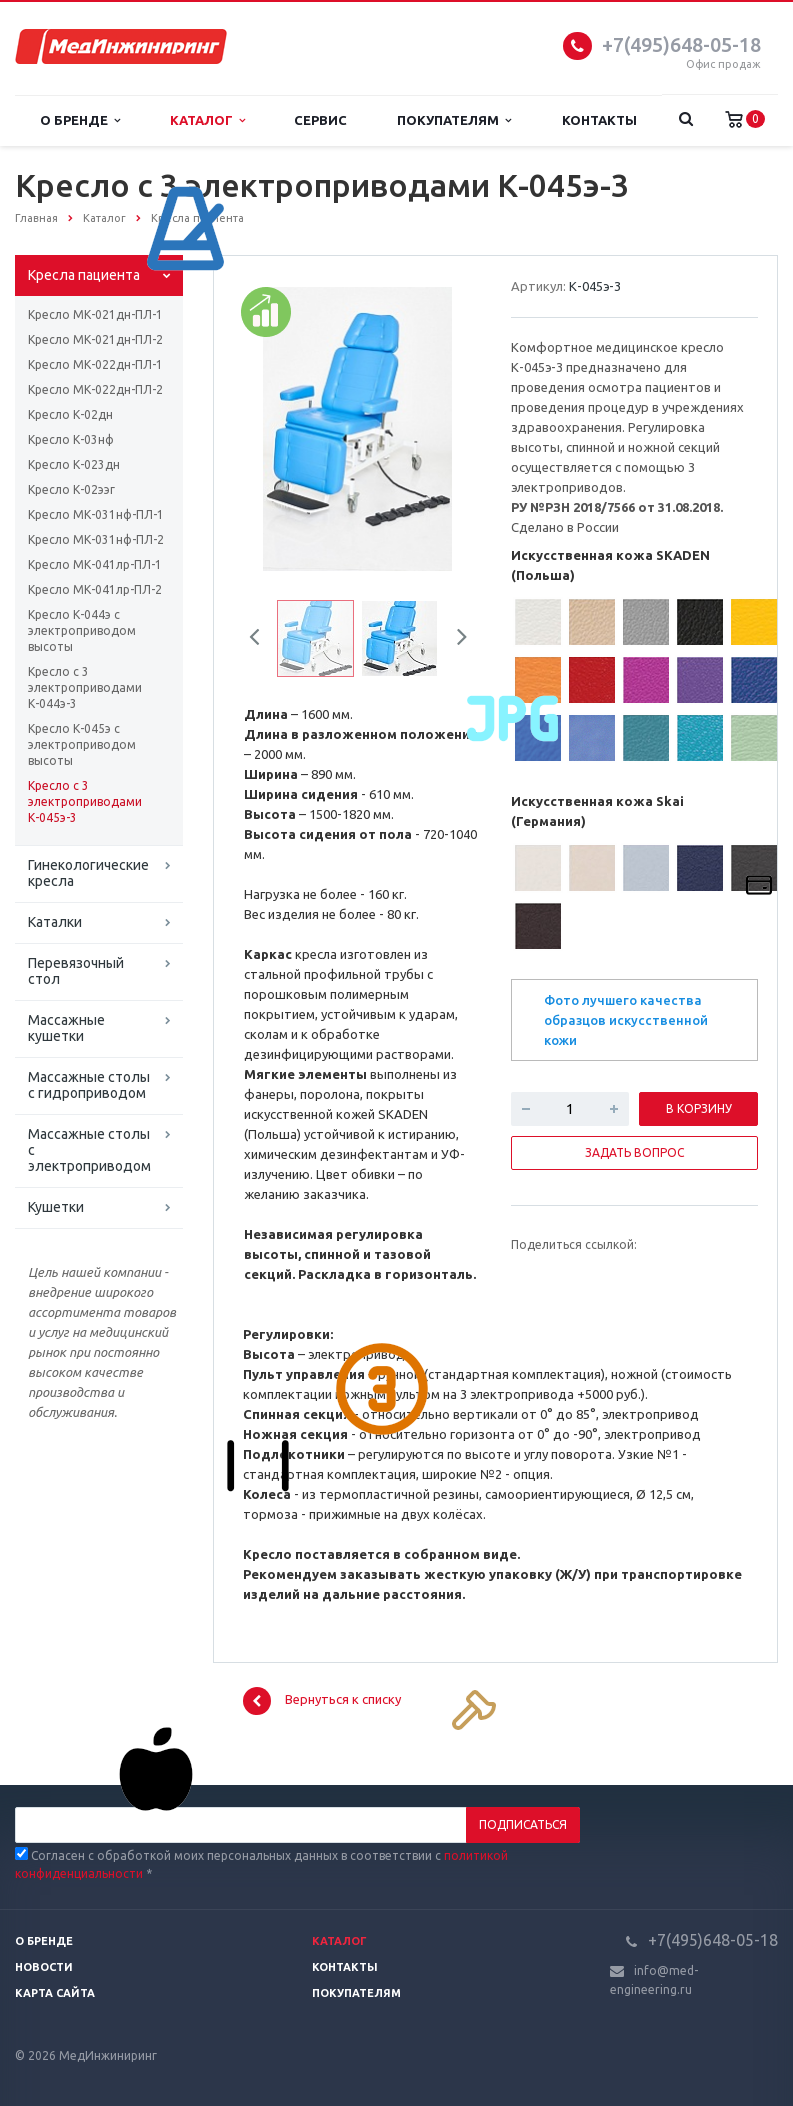 This screenshot has height=2106, width=793. I want to click on access crafting or building tools, so click(474, 1710).